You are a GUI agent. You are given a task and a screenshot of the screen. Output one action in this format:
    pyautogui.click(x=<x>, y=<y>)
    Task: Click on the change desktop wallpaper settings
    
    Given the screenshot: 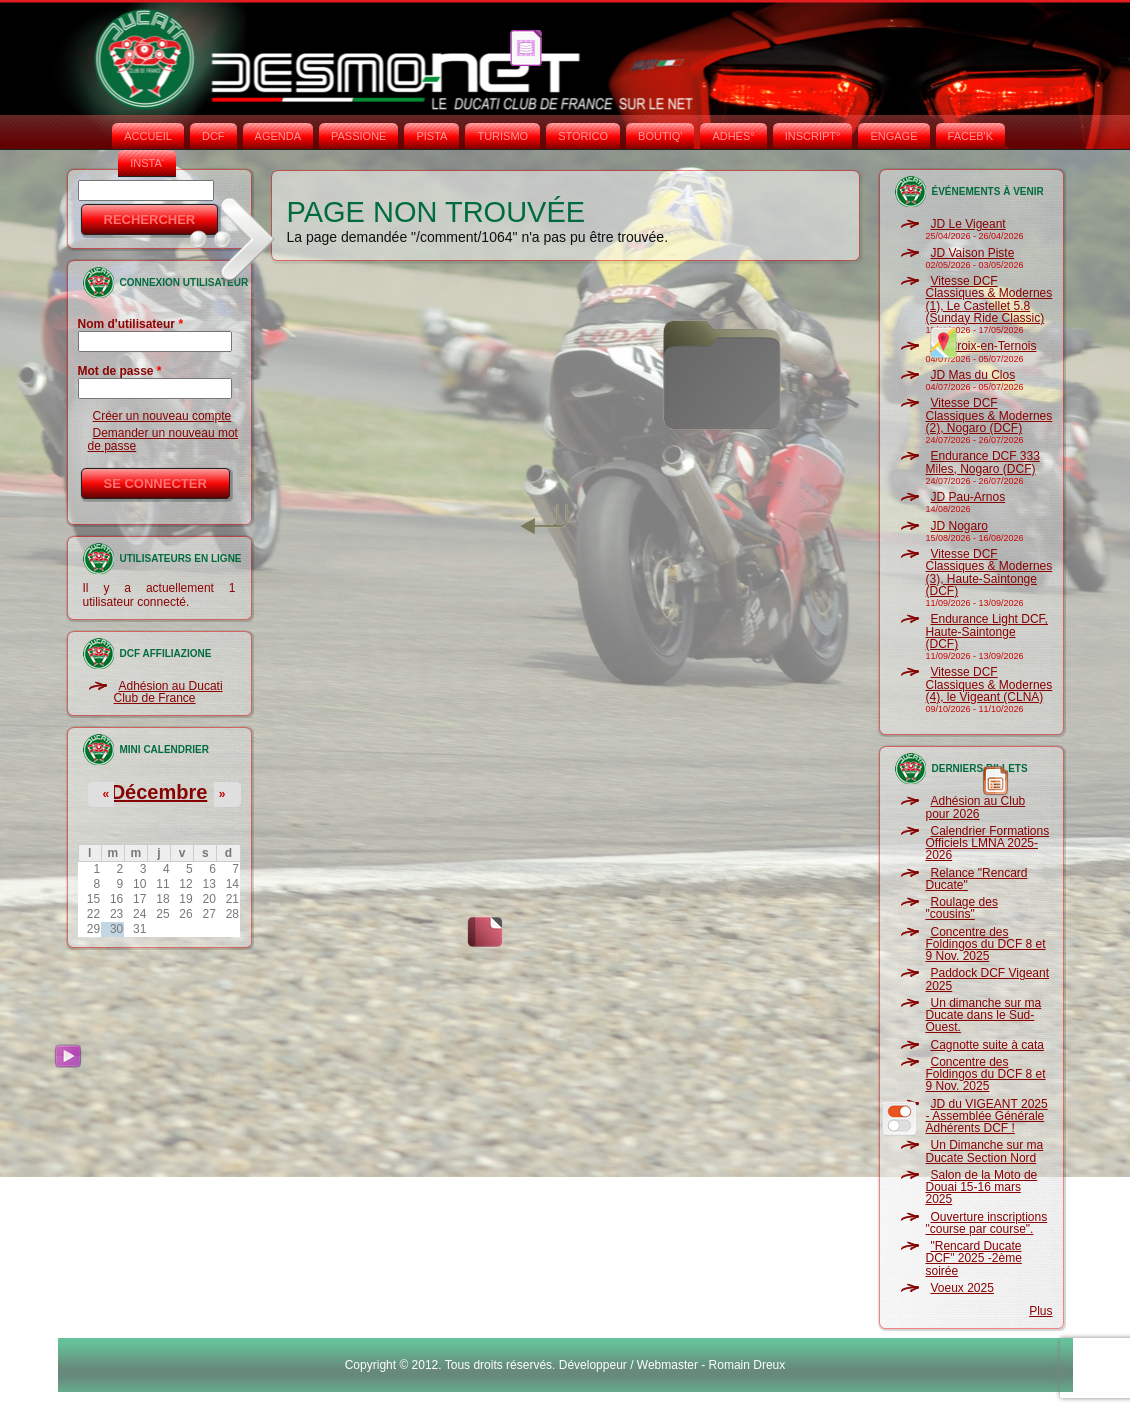 What is the action you would take?
    pyautogui.click(x=485, y=931)
    